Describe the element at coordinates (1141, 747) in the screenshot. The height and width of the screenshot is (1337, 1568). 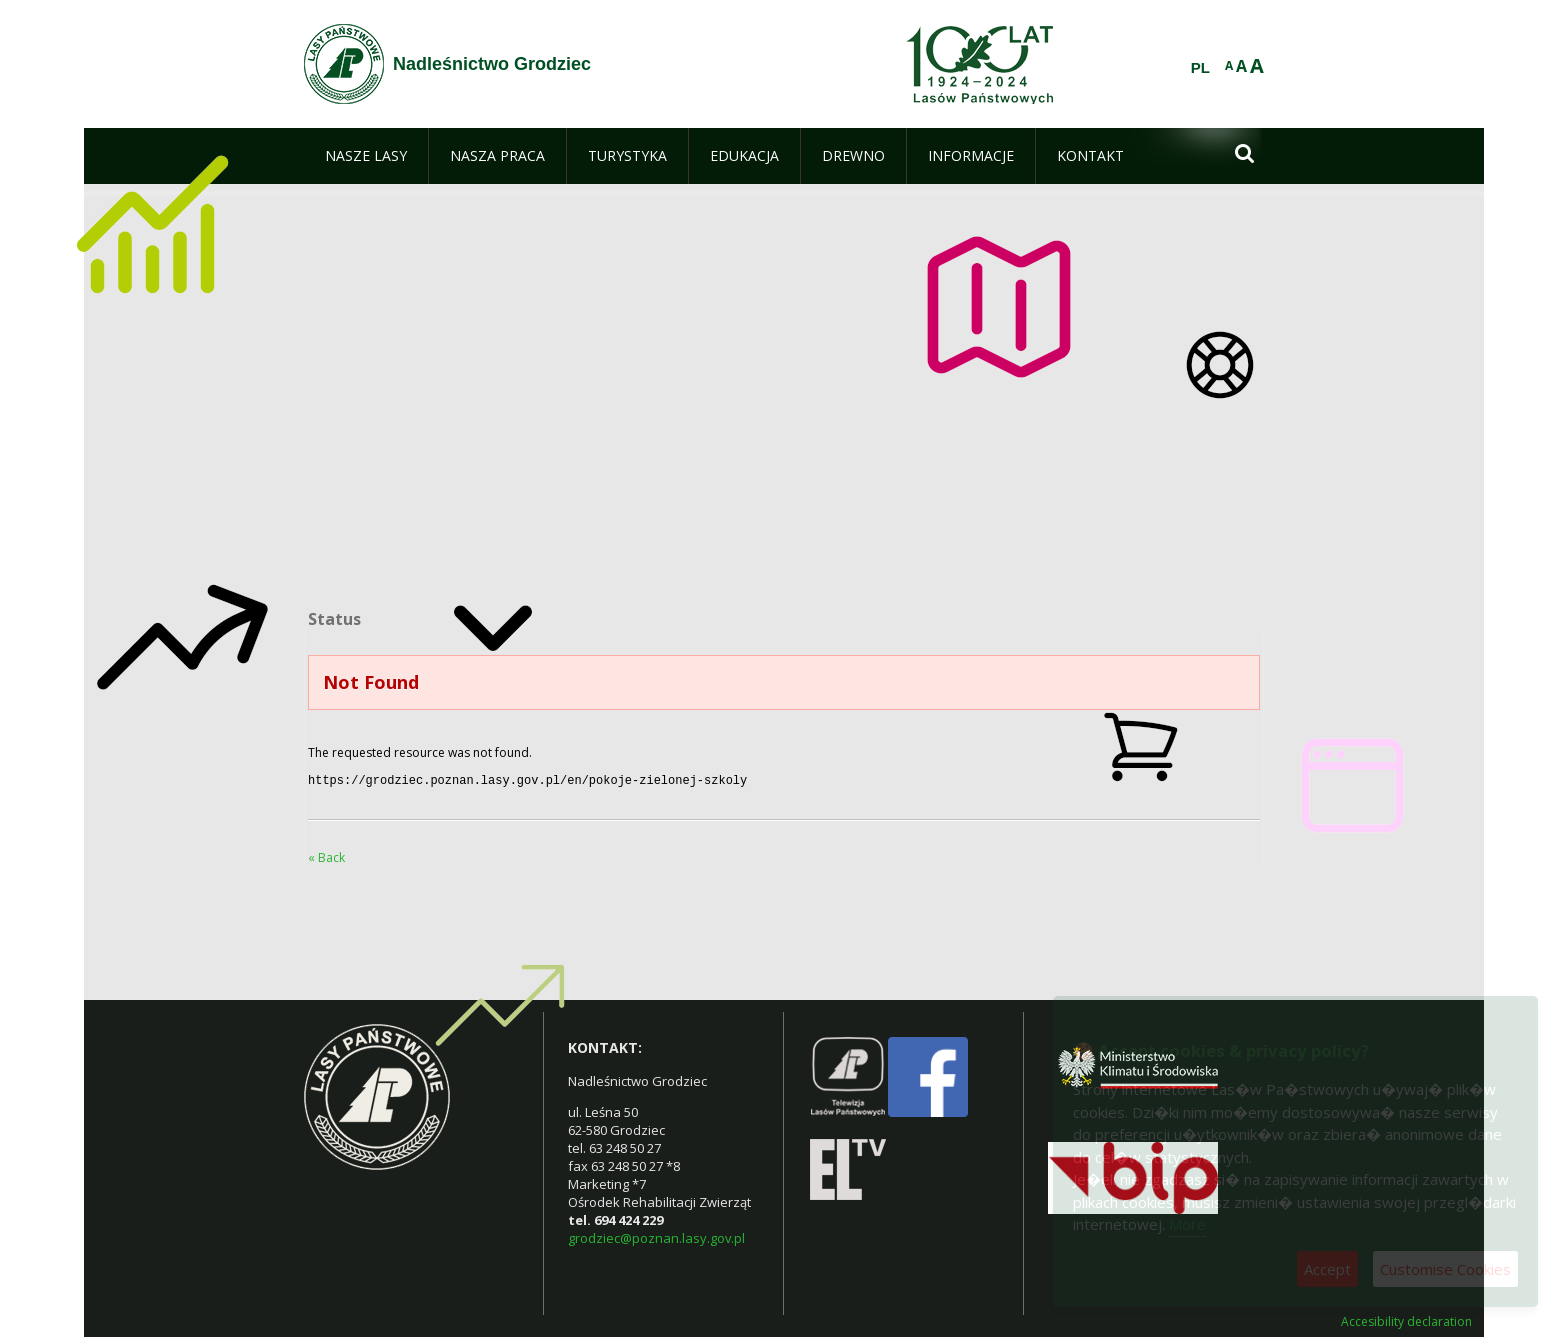
I see `view your shopping cart` at that location.